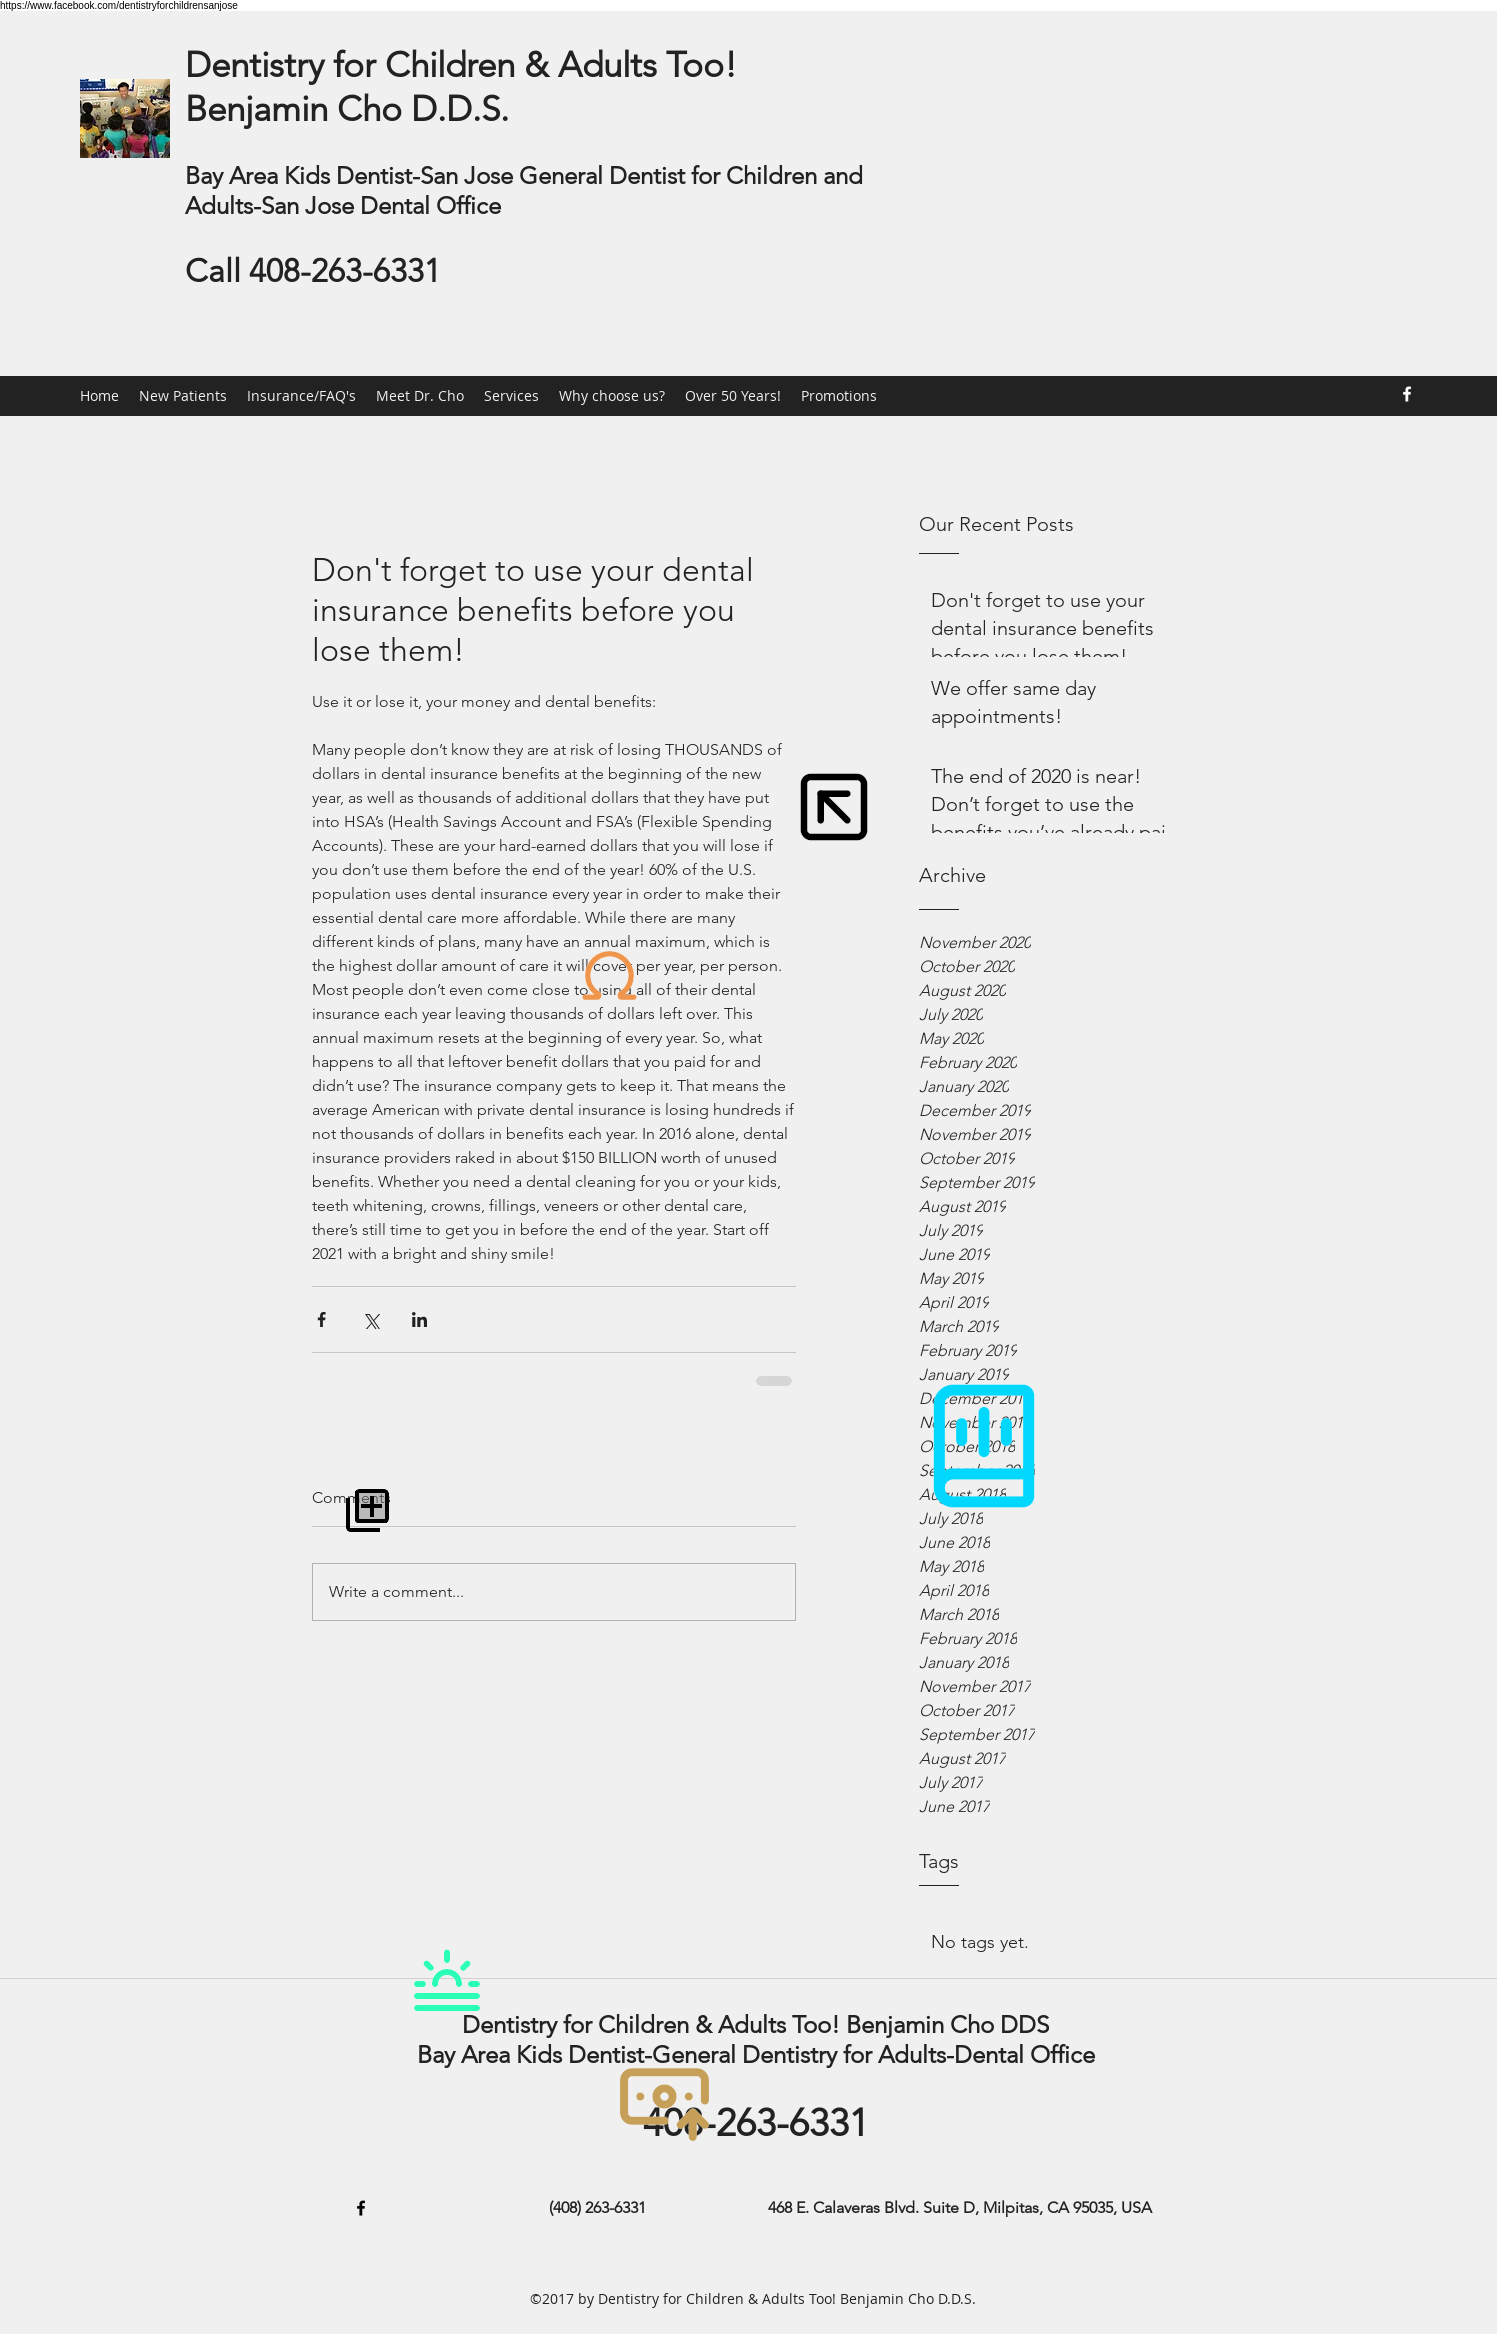 The image size is (1497, 2334). Describe the element at coordinates (447, 1981) in the screenshot. I see `indicates hazy or foggy weather conditions` at that location.